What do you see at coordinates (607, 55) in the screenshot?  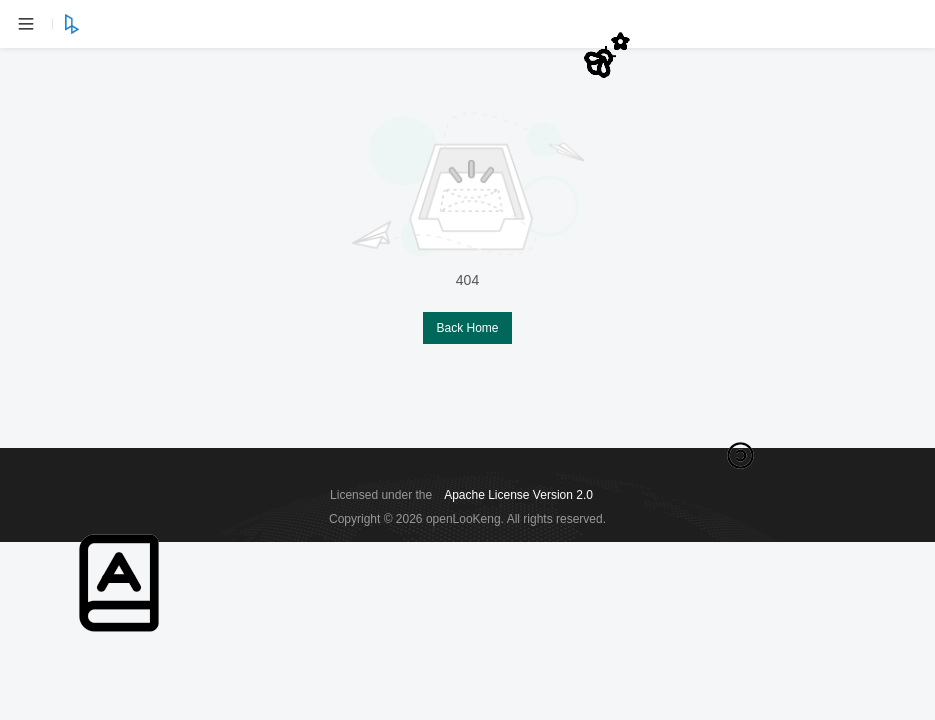 I see `access nature or outdoor-related emoji` at bounding box center [607, 55].